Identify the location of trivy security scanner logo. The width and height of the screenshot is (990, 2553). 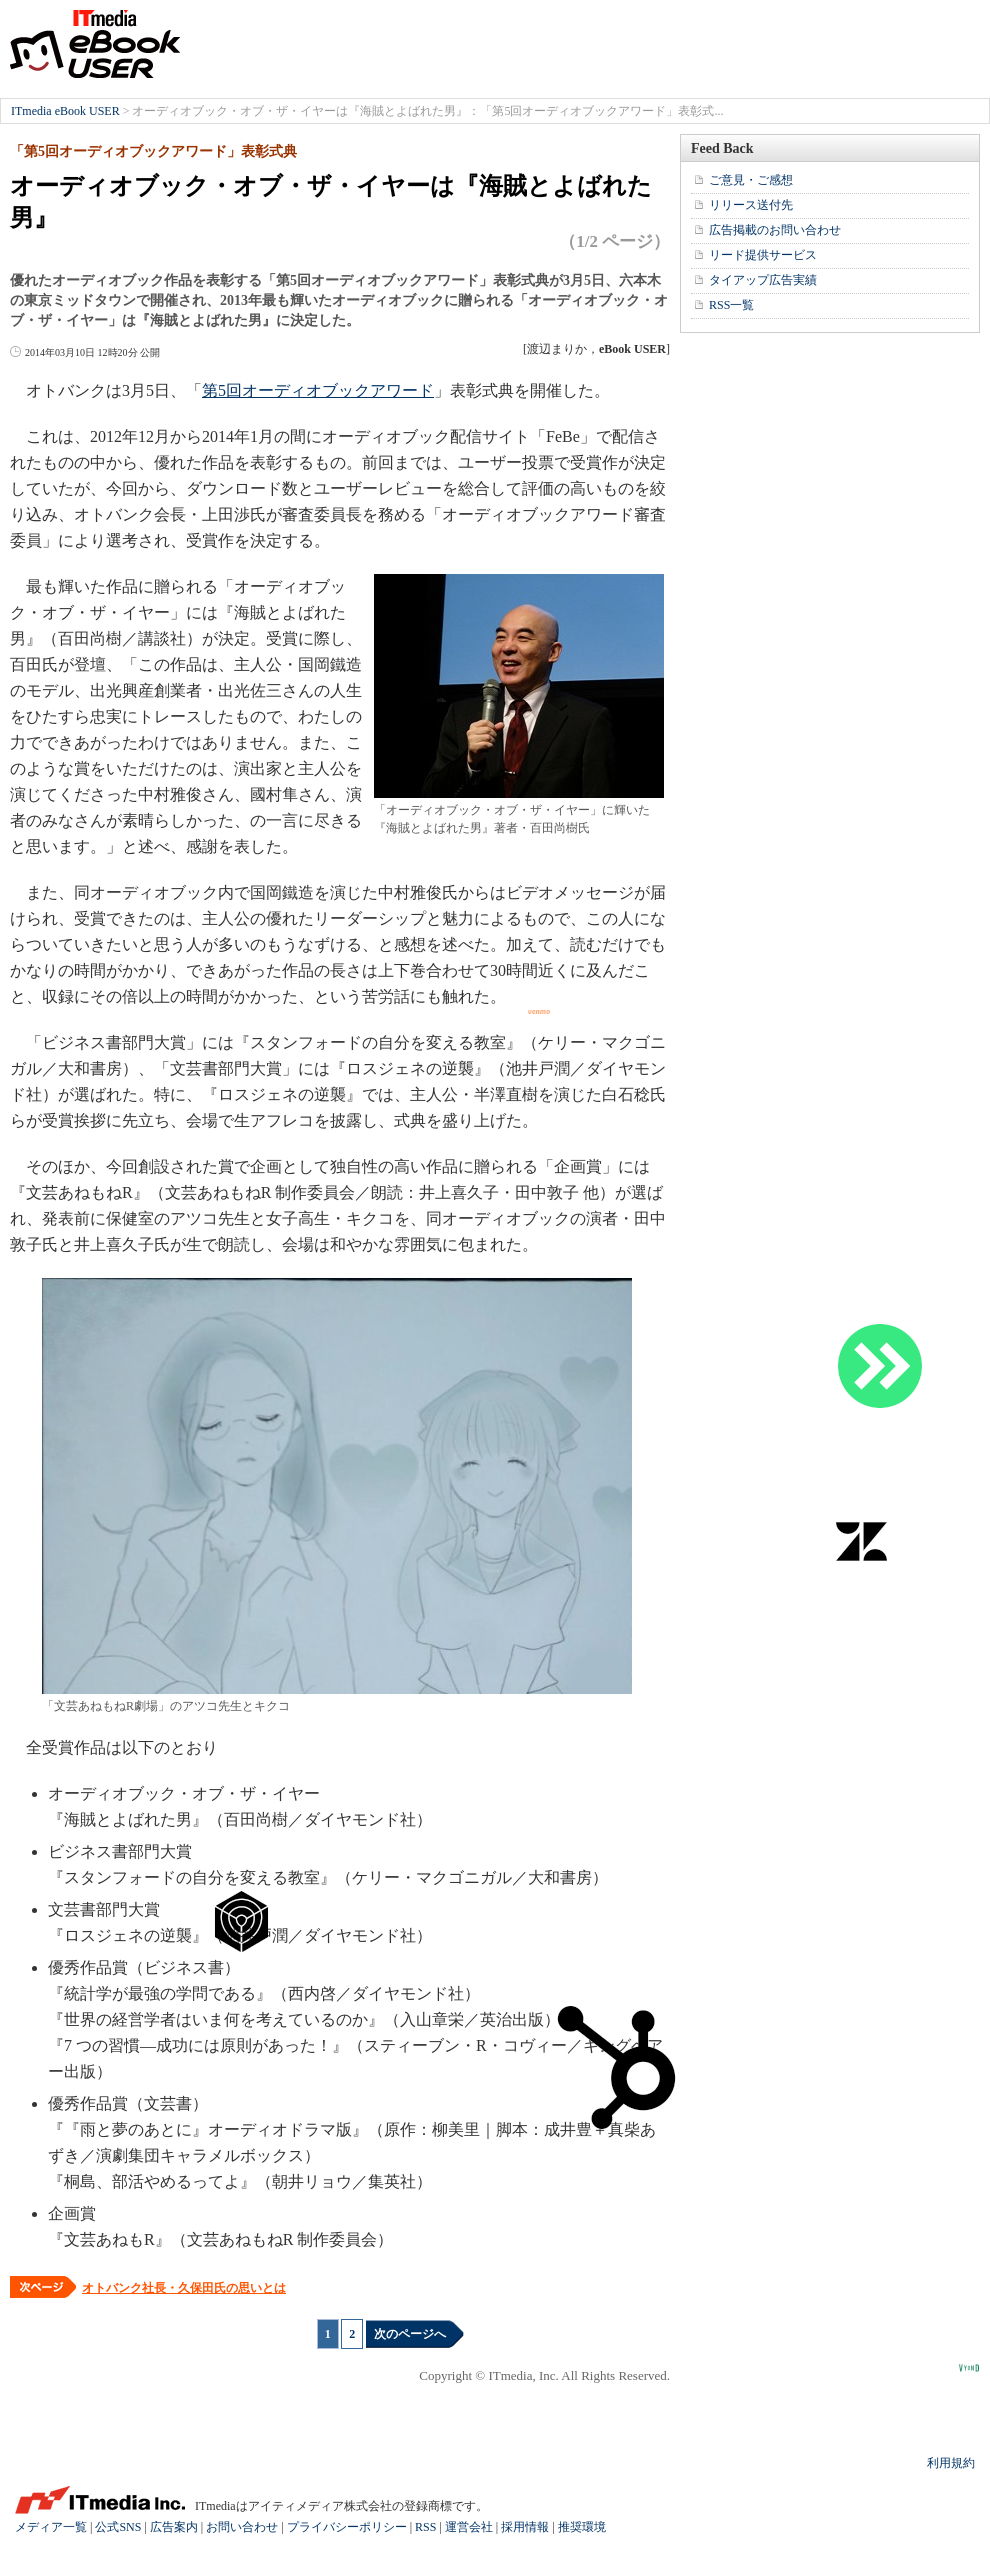
(241, 1921).